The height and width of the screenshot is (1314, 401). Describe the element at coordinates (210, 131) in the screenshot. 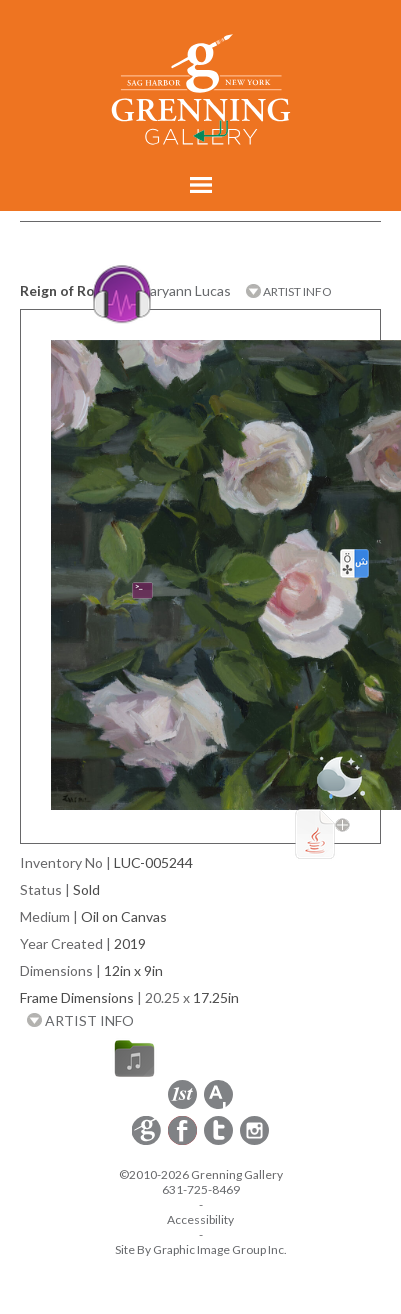

I see `reply to all recipients of an email` at that location.